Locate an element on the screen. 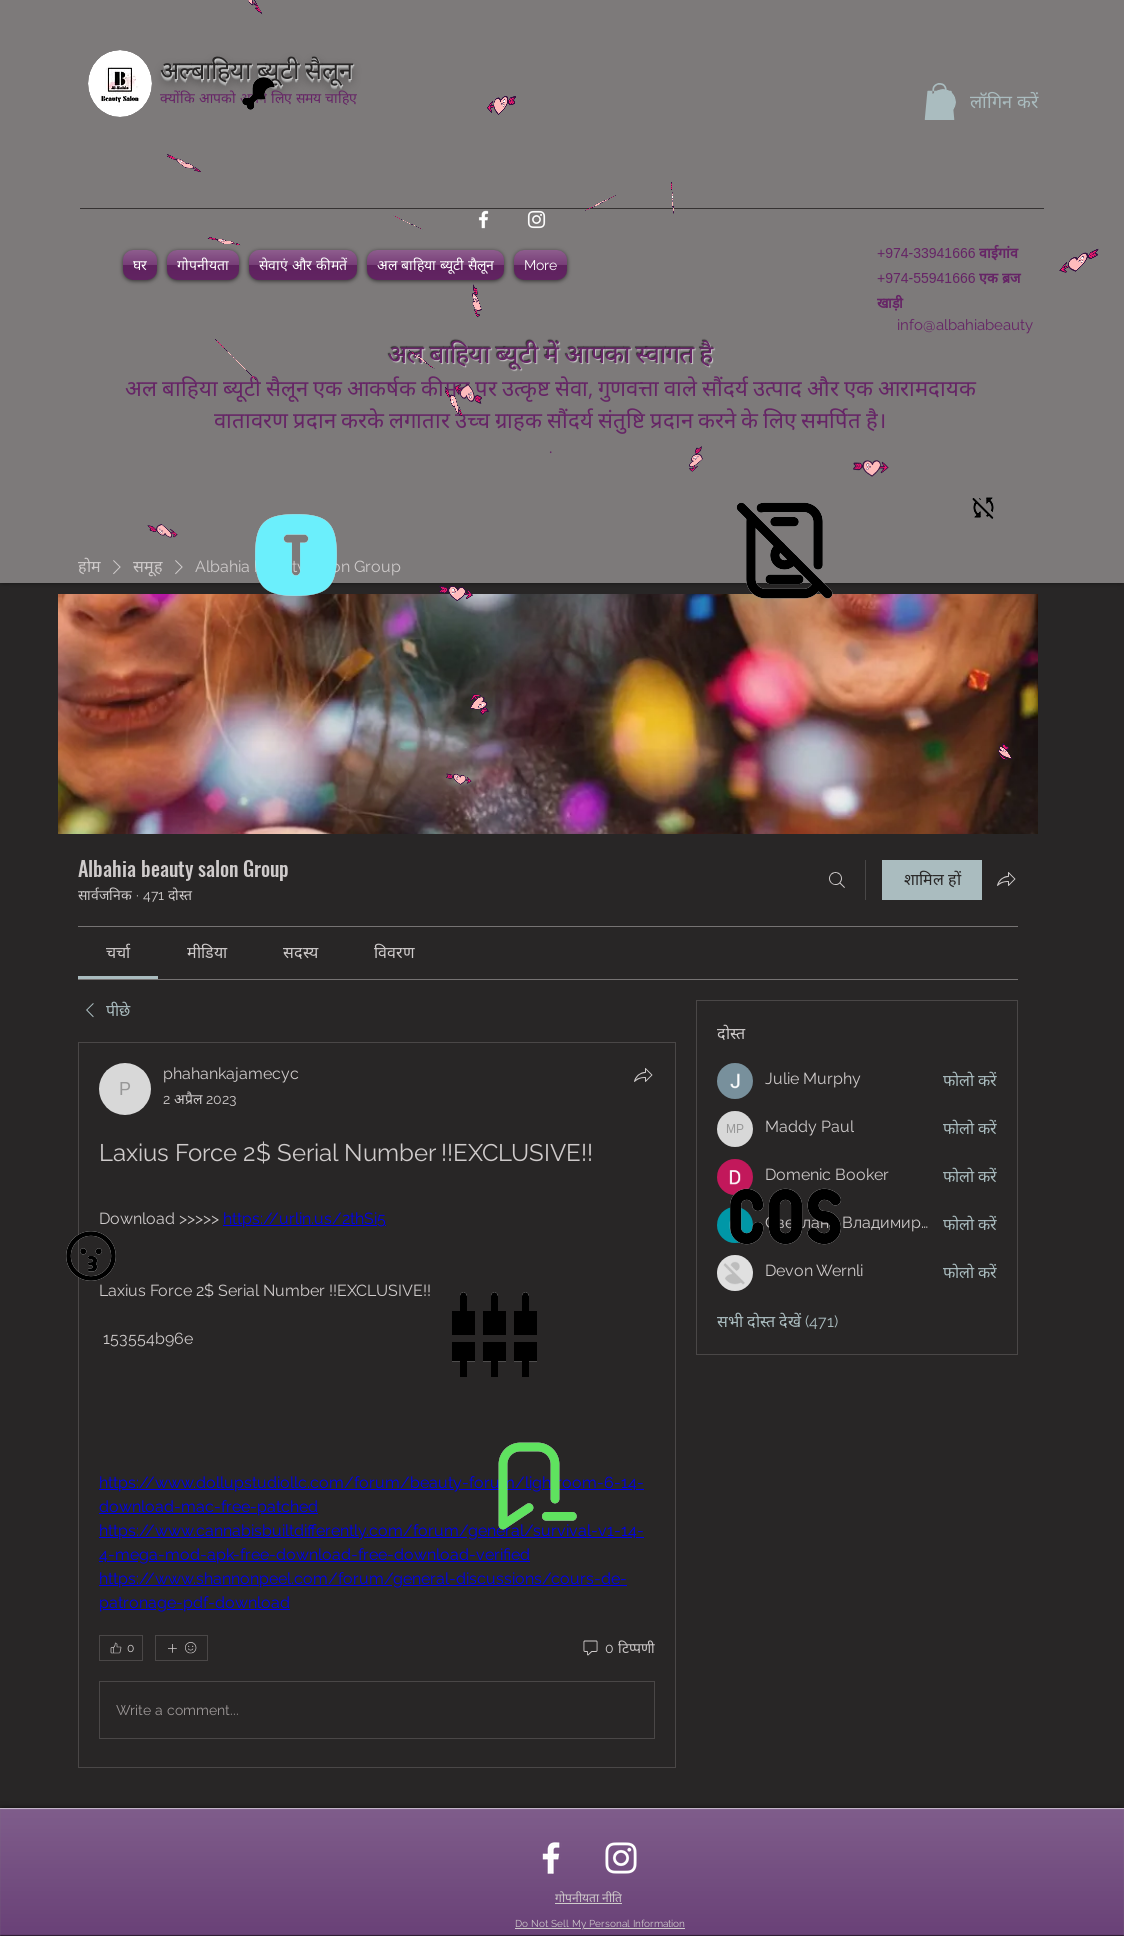 The image size is (1124, 1936). text formatting or typography tool is located at coordinates (296, 555).